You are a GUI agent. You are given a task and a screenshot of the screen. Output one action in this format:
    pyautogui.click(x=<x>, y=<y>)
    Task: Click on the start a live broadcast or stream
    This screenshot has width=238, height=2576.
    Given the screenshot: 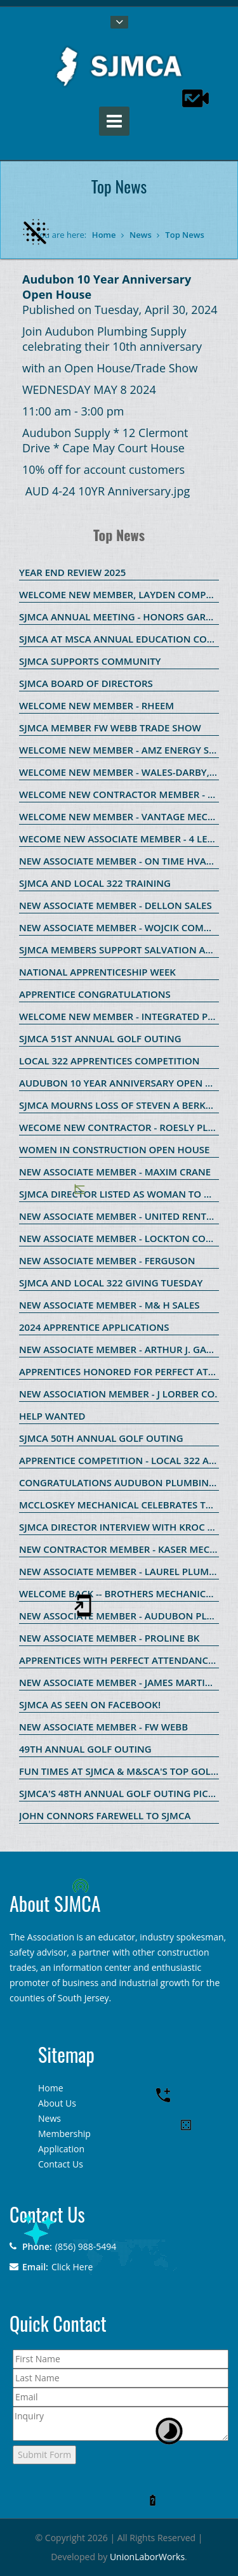 What is the action you would take?
    pyautogui.click(x=81, y=1886)
    